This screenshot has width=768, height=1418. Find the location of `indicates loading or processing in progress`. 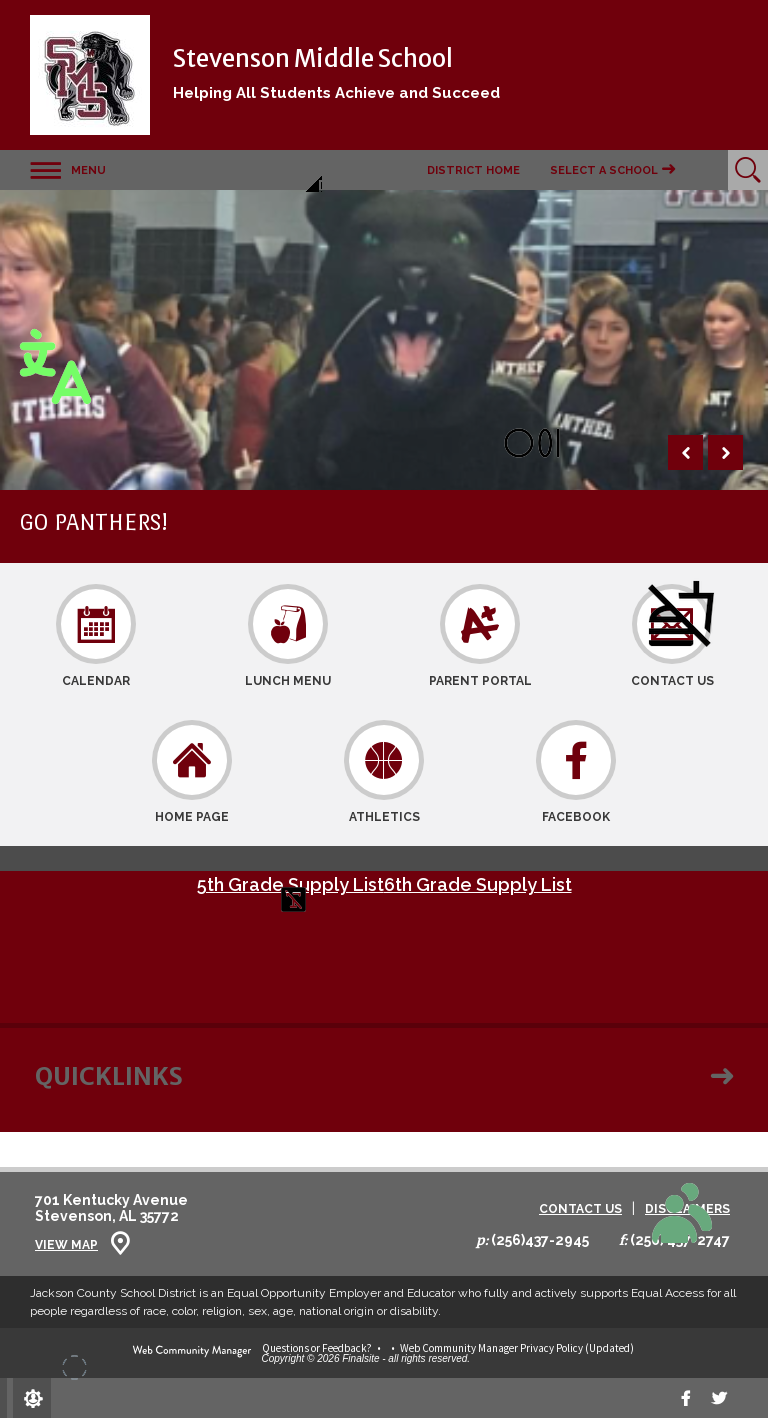

indicates loading or processing in progress is located at coordinates (74, 1367).